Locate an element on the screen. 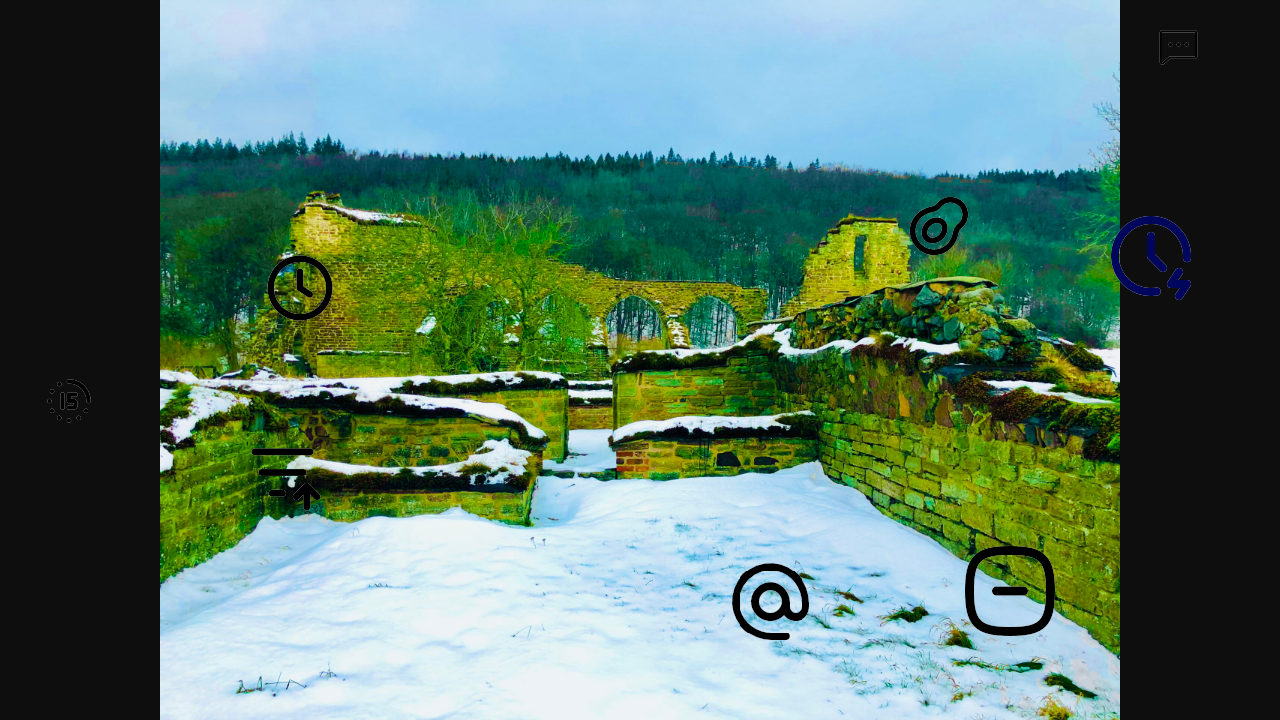 This screenshot has width=1280, height=720. view current time is located at coordinates (300, 288).